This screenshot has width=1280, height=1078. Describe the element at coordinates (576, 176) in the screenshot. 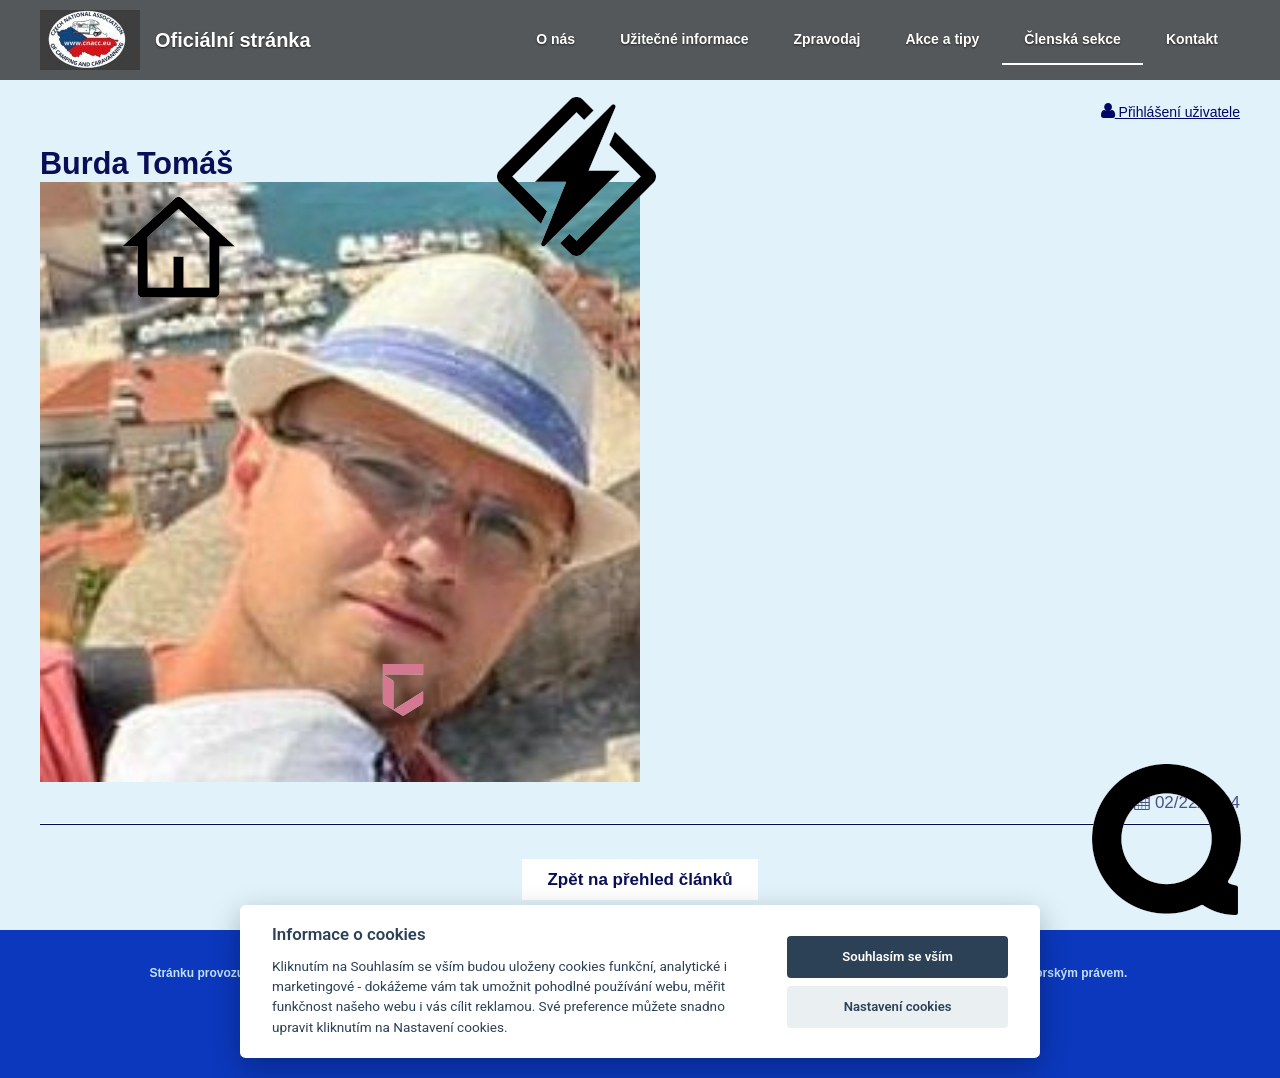

I see `honeybadger application monitoring service logo` at that location.